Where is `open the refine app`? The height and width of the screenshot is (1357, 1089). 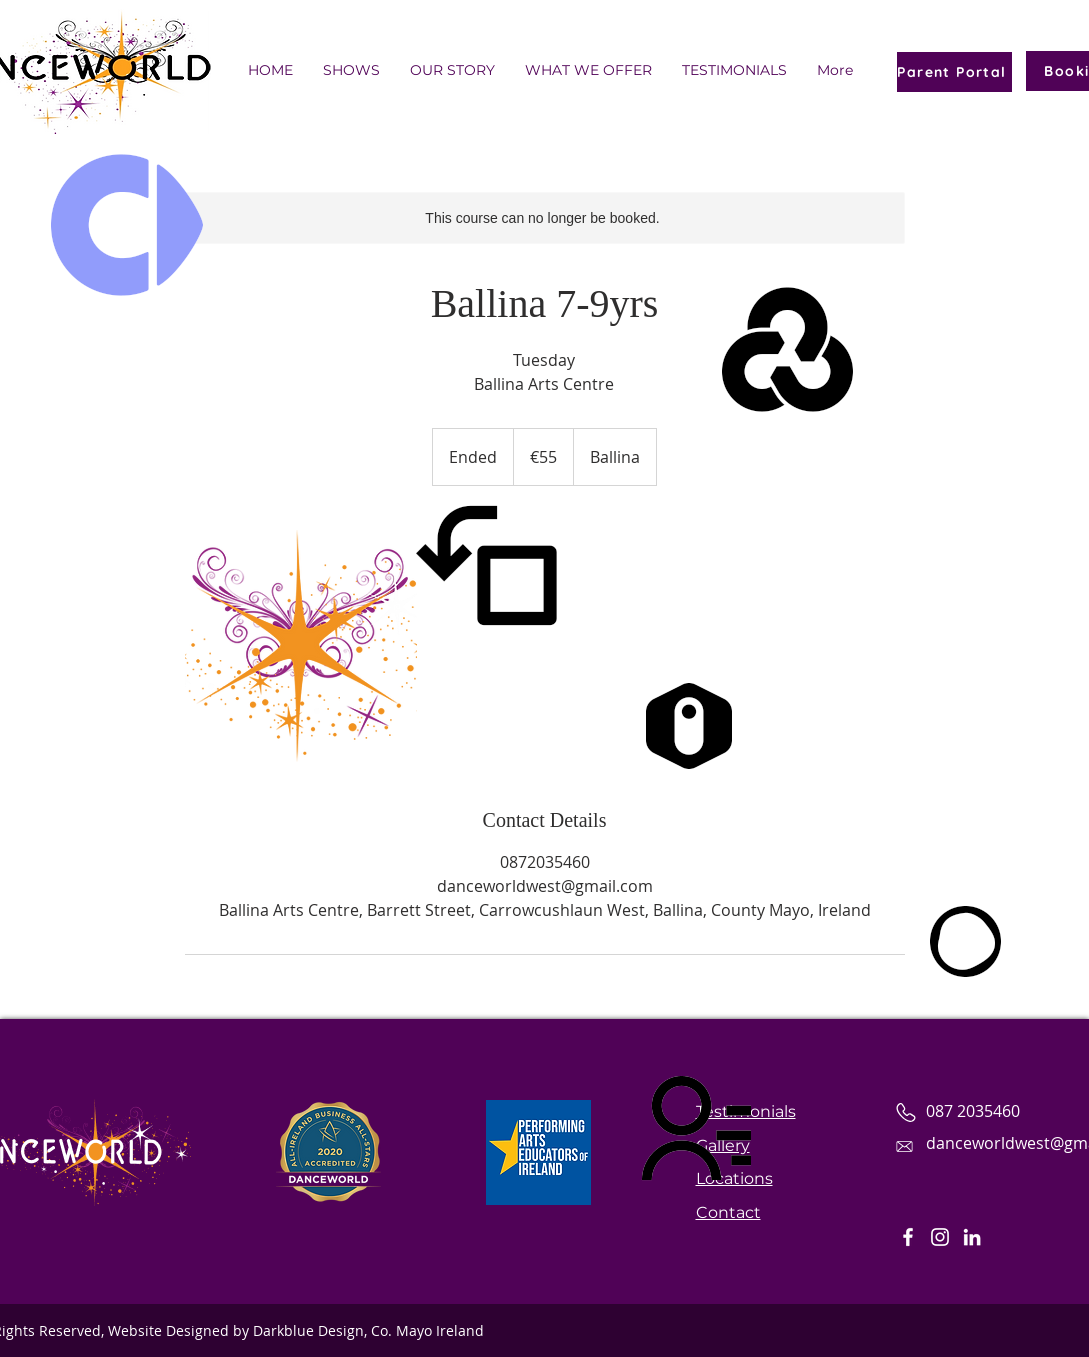
open the refine app is located at coordinates (689, 726).